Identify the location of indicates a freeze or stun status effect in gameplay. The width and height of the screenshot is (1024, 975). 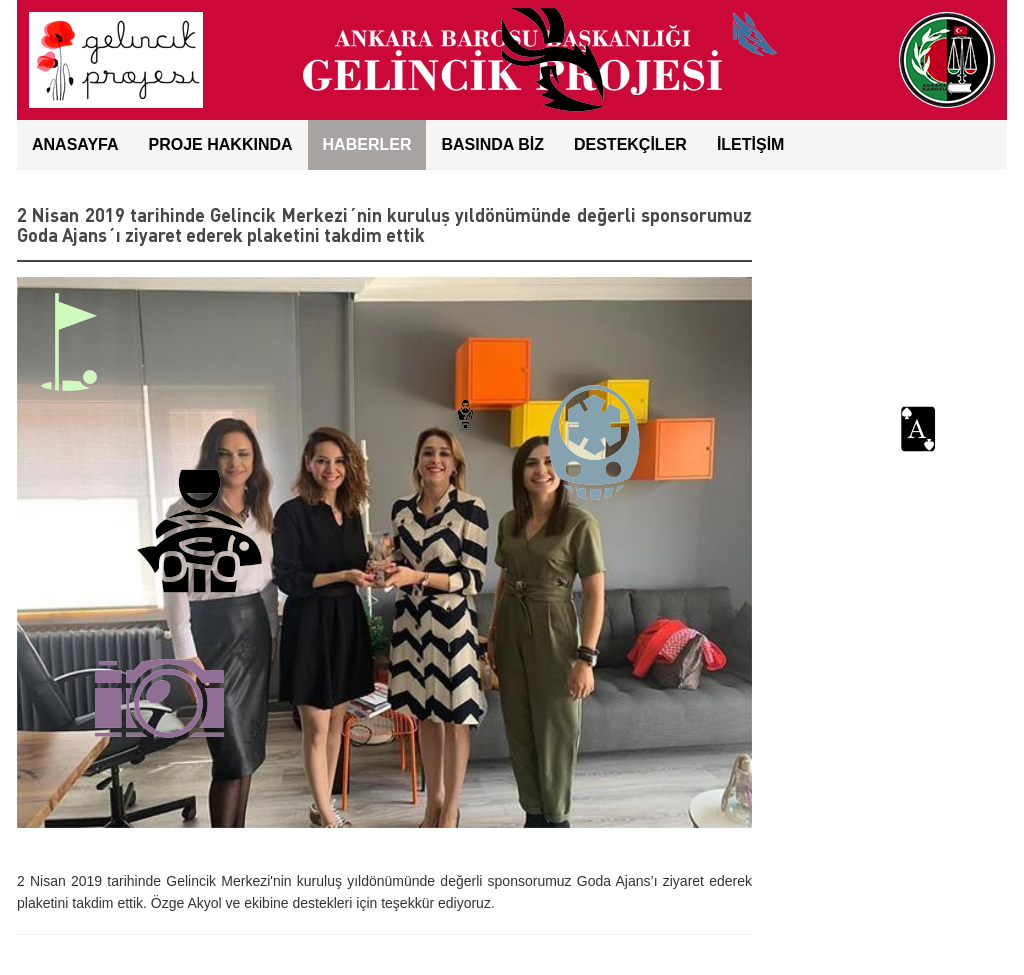
(594, 442).